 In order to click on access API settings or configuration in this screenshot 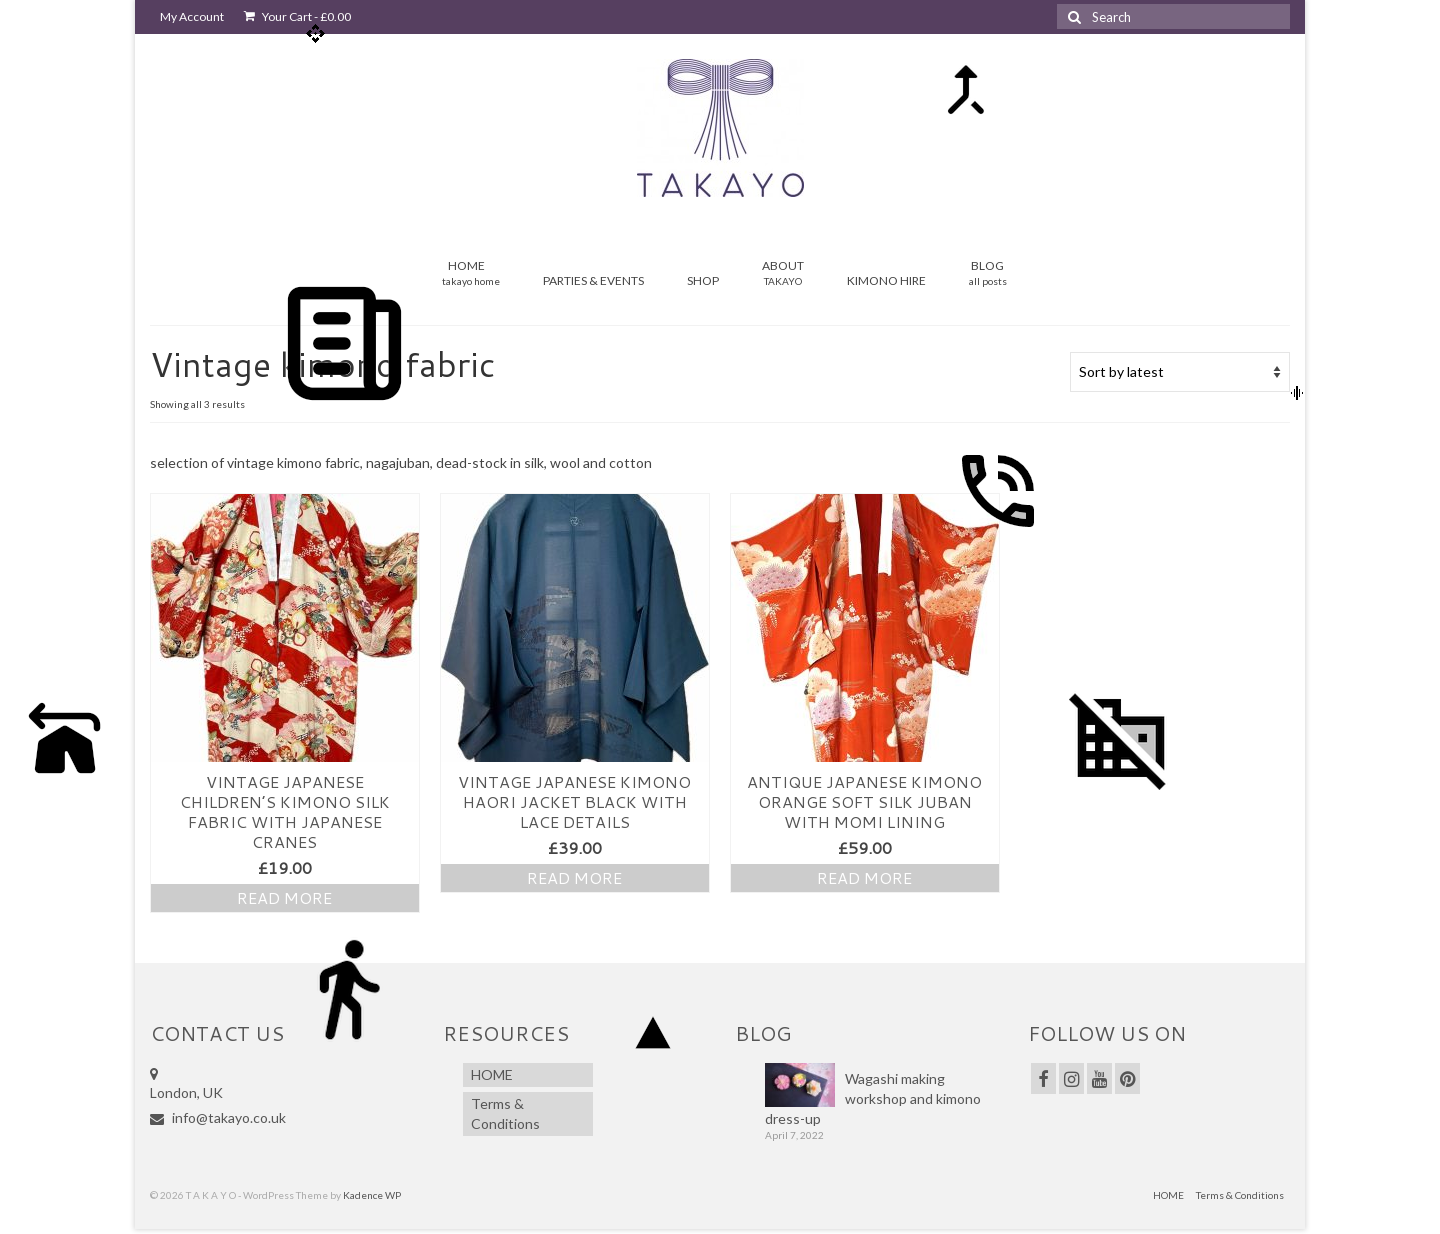, I will do `click(315, 33)`.